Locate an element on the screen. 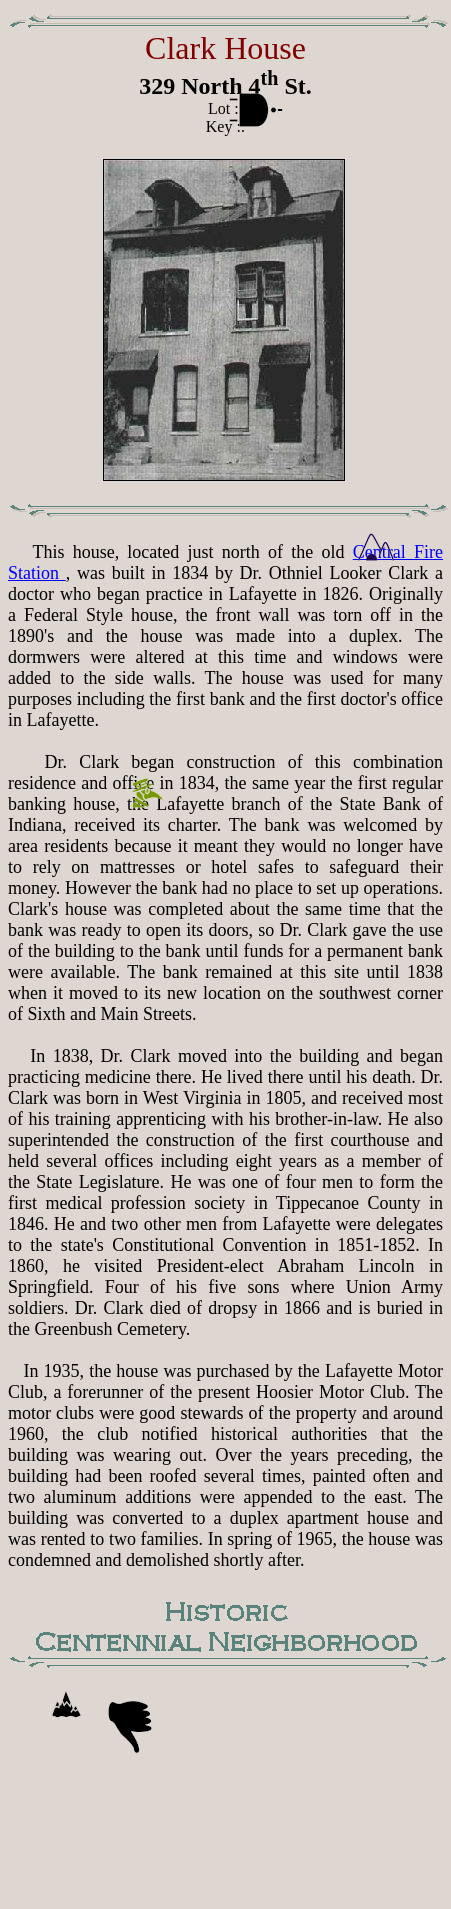 This screenshot has height=1909, width=451. explore cave or dungeon location is located at coordinates (376, 548).